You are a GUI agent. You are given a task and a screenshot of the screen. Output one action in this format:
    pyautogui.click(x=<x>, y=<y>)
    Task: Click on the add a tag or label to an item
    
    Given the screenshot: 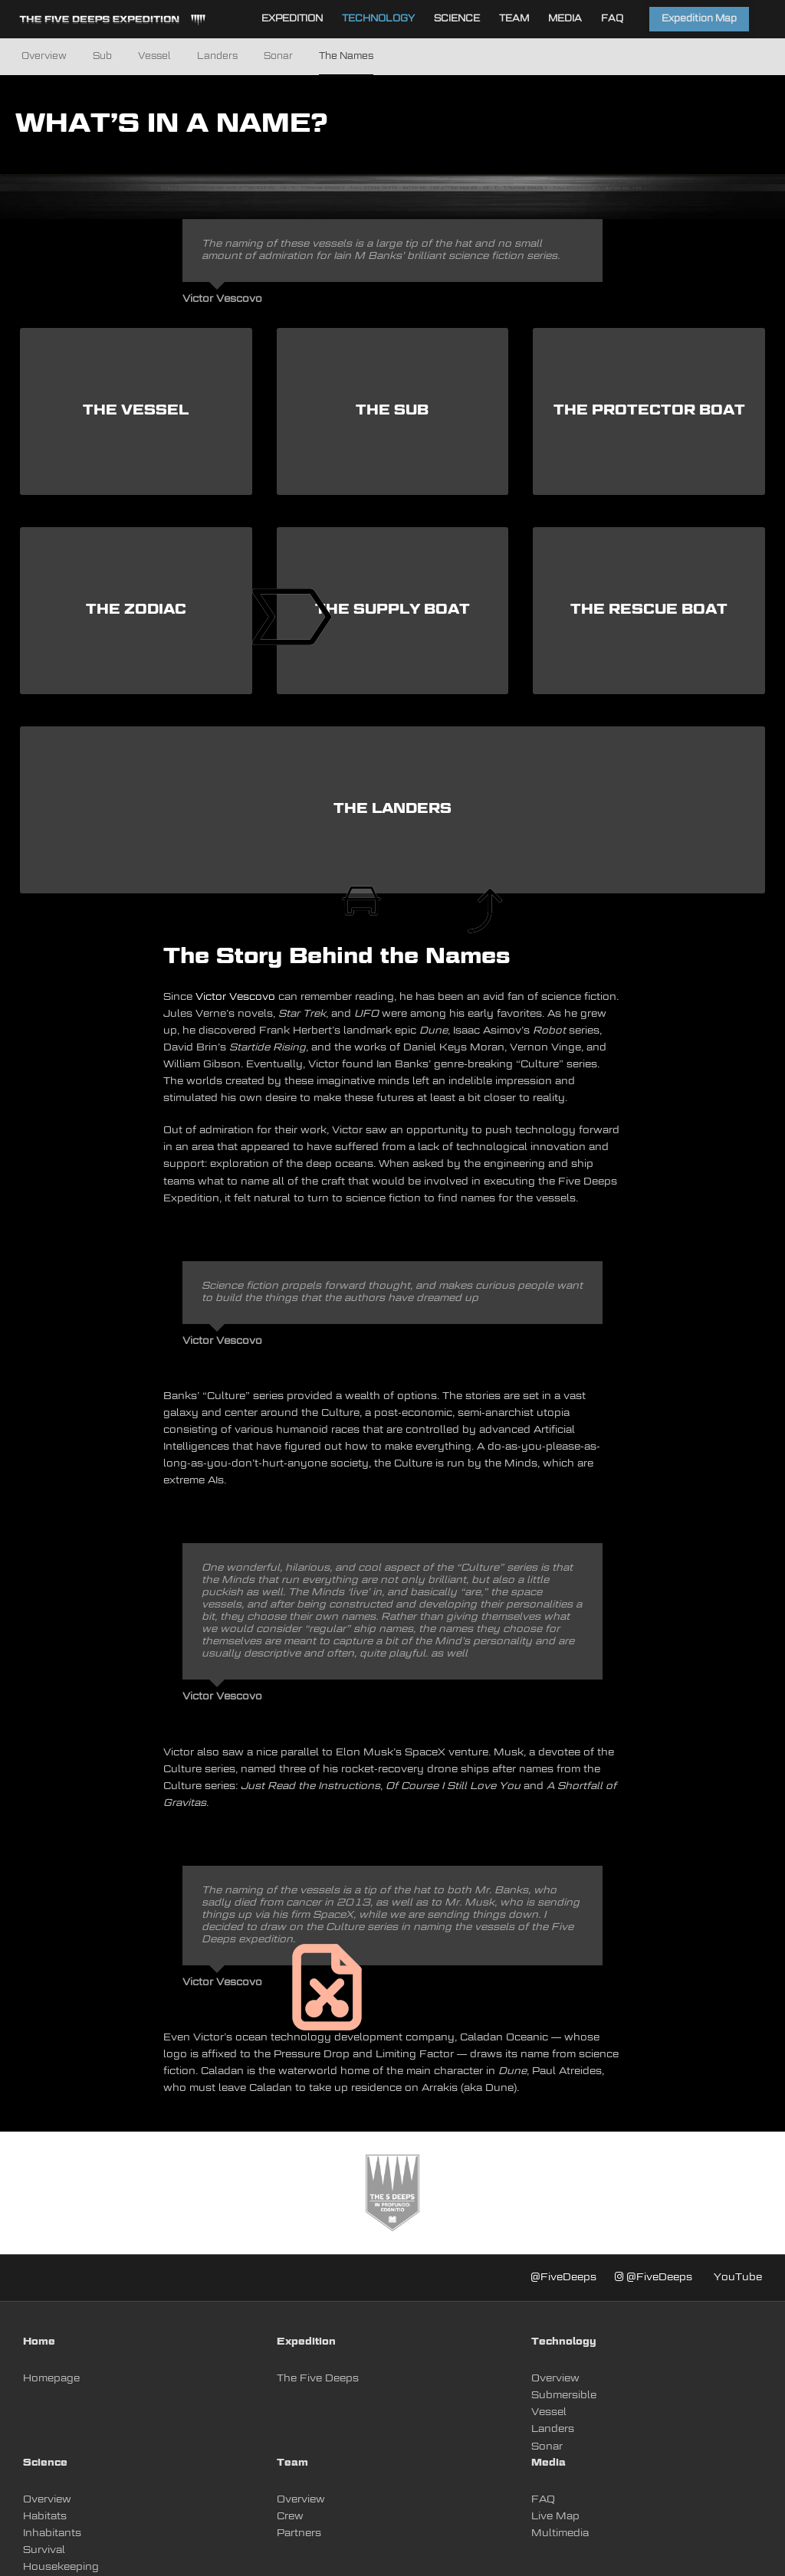 What is the action you would take?
    pyautogui.click(x=289, y=617)
    